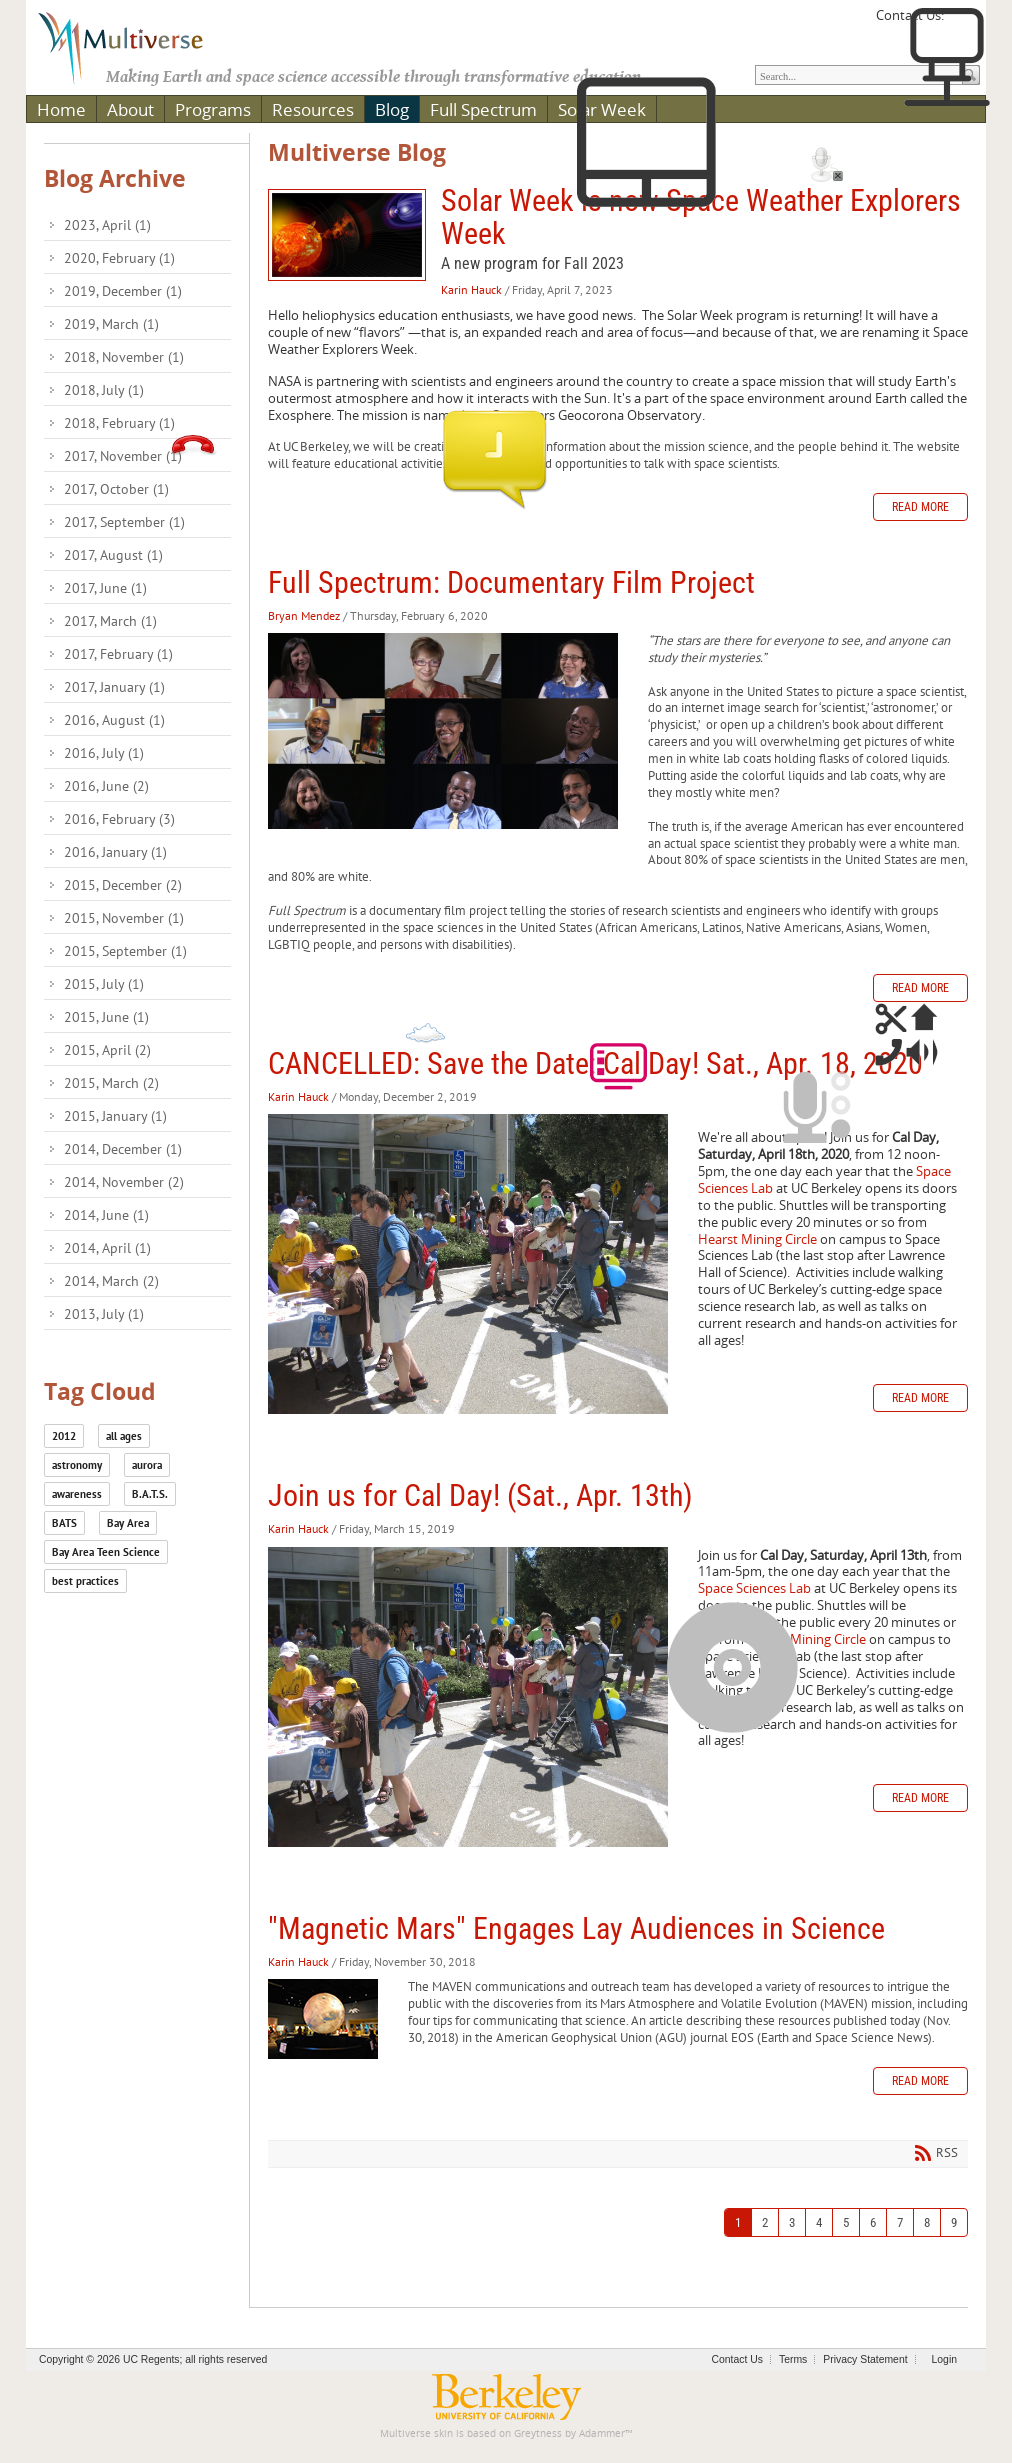 The height and width of the screenshot is (2463, 1012). Describe the element at coordinates (425, 1035) in the screenshot. I see `indicates overcast or cloudy weather conditions` at that location.